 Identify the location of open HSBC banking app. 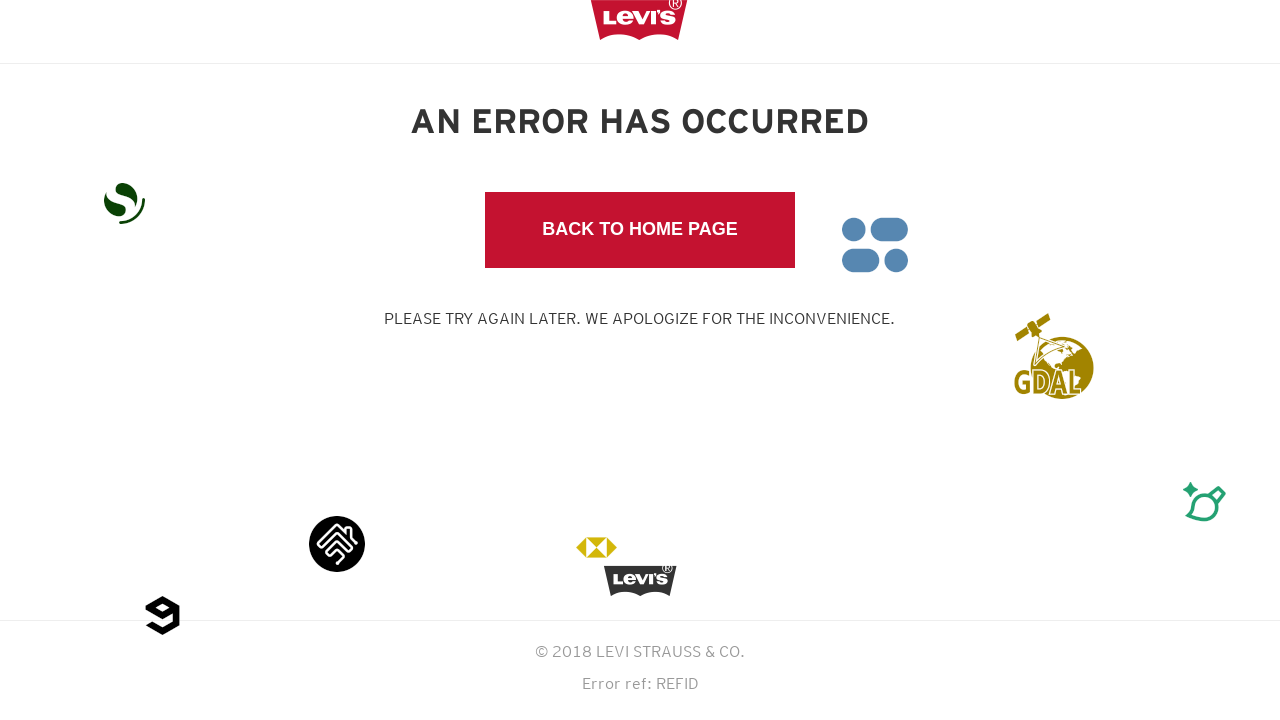
(596, 547).